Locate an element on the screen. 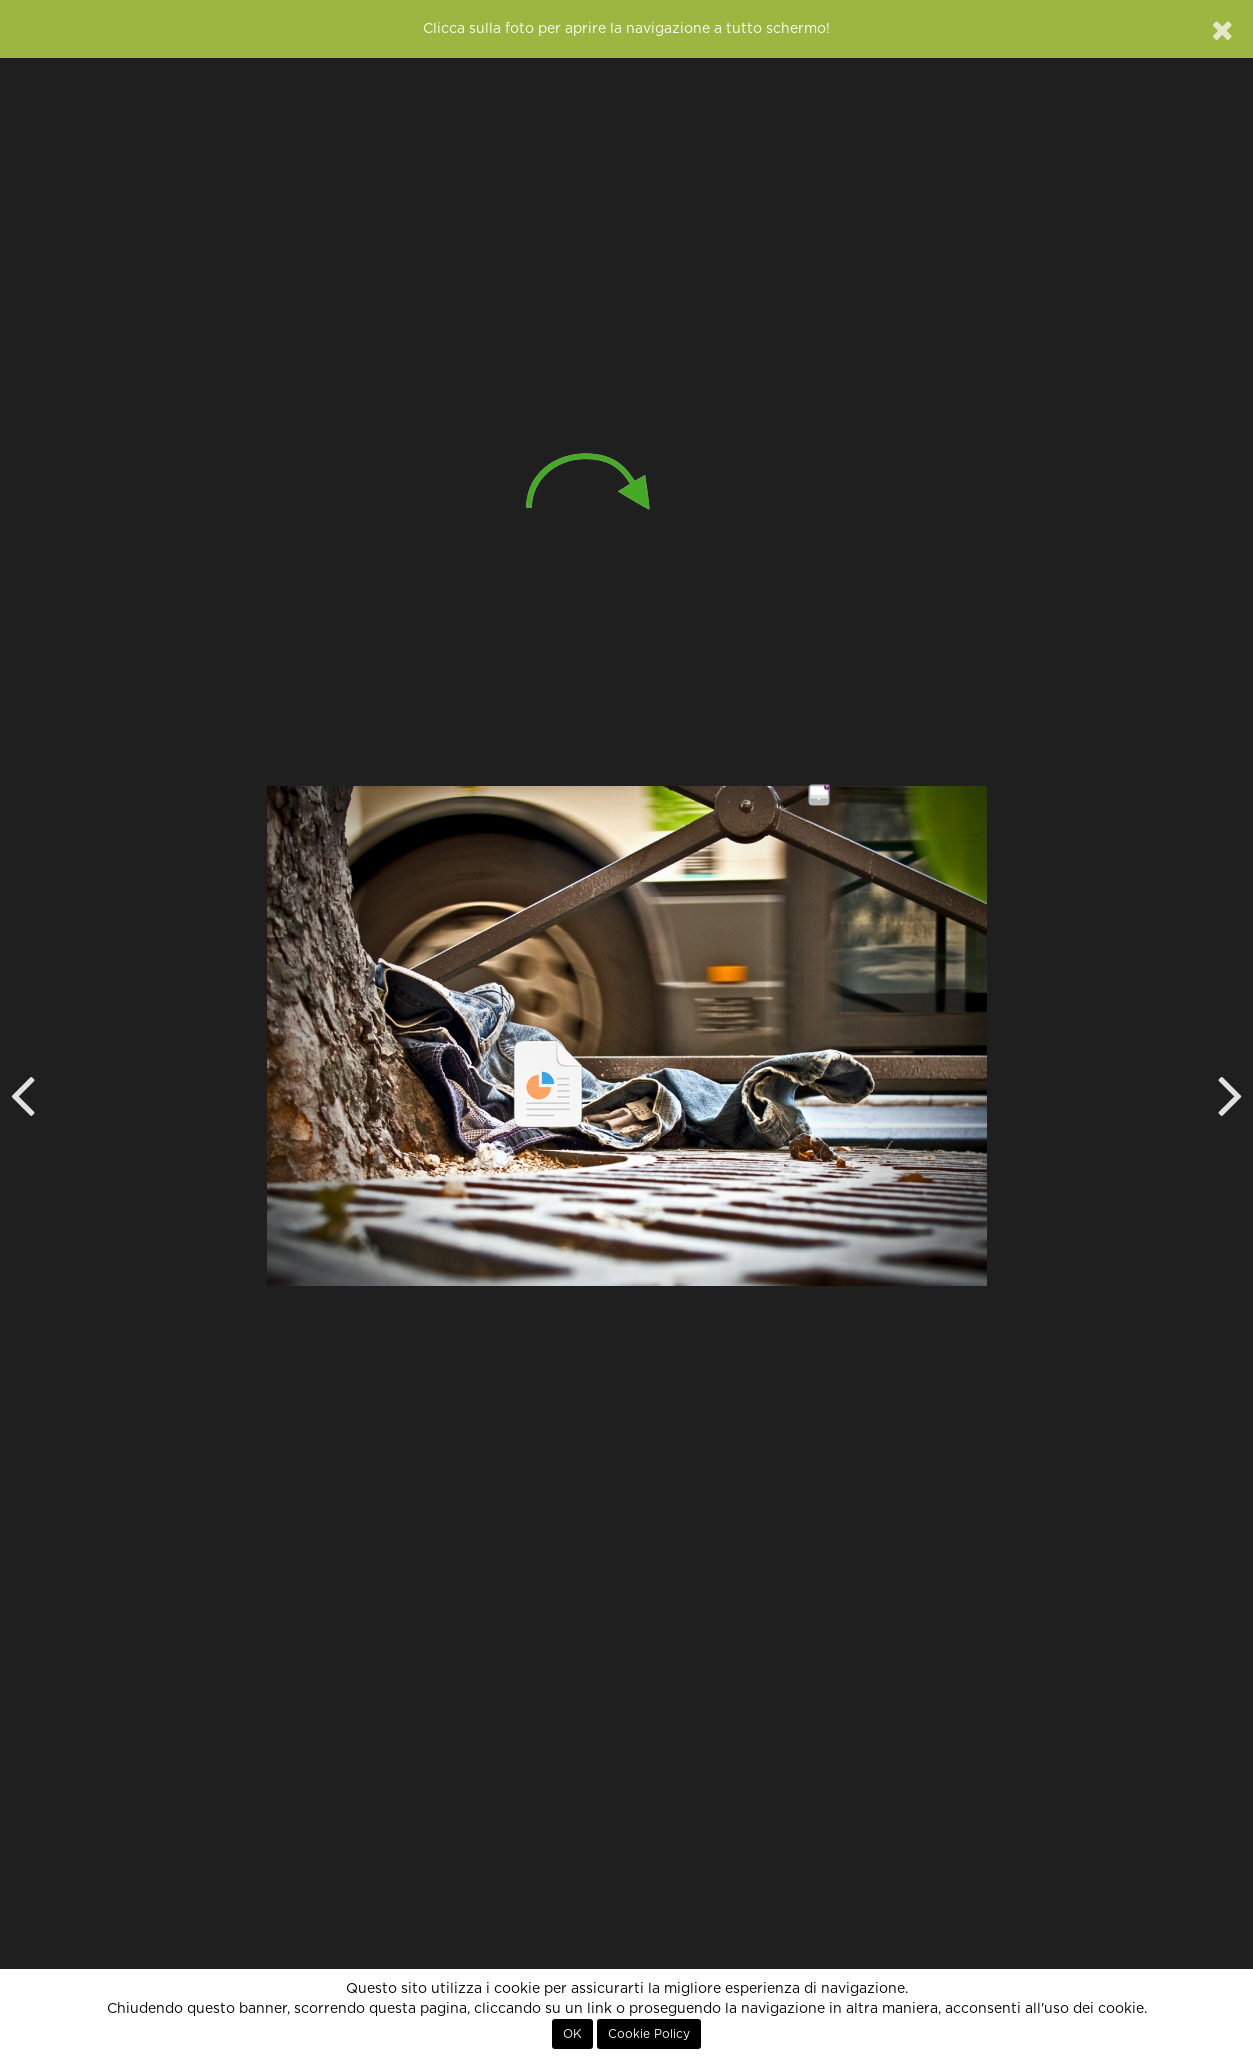  view outgoing mail queue is located at coordinates (819, 795).